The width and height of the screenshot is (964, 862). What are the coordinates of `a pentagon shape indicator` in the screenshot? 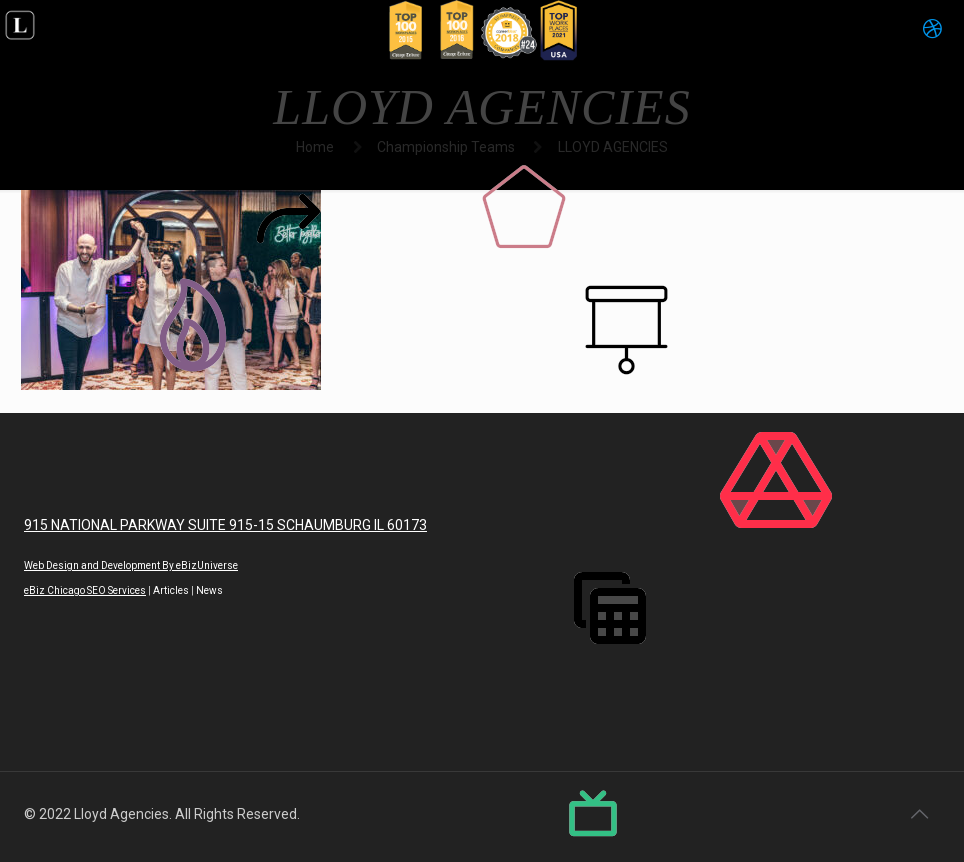 It's located at (524, 210).